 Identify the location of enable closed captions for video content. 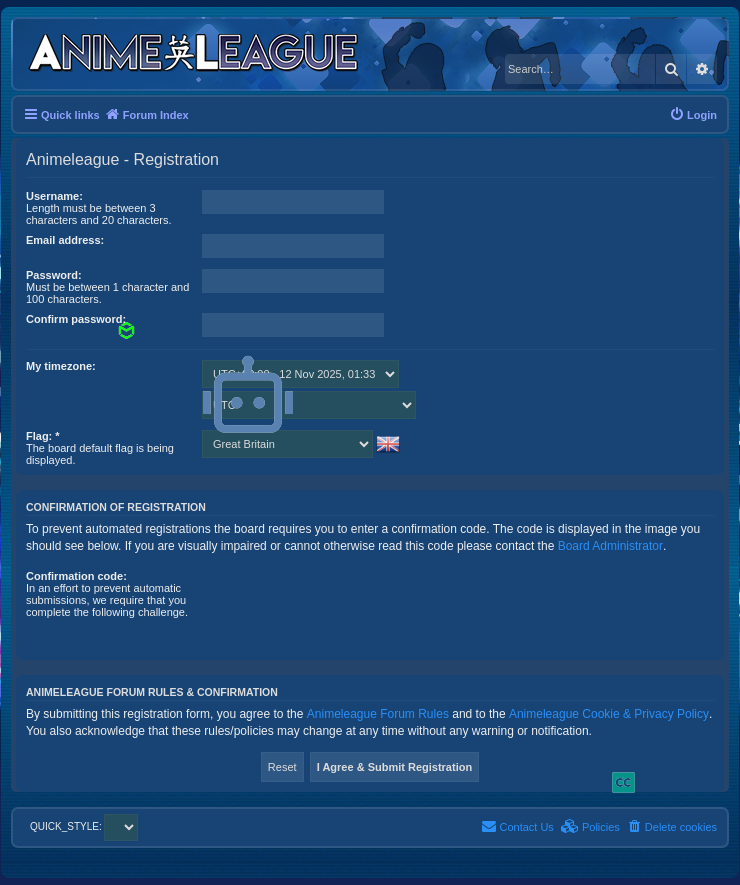
(623, 782).